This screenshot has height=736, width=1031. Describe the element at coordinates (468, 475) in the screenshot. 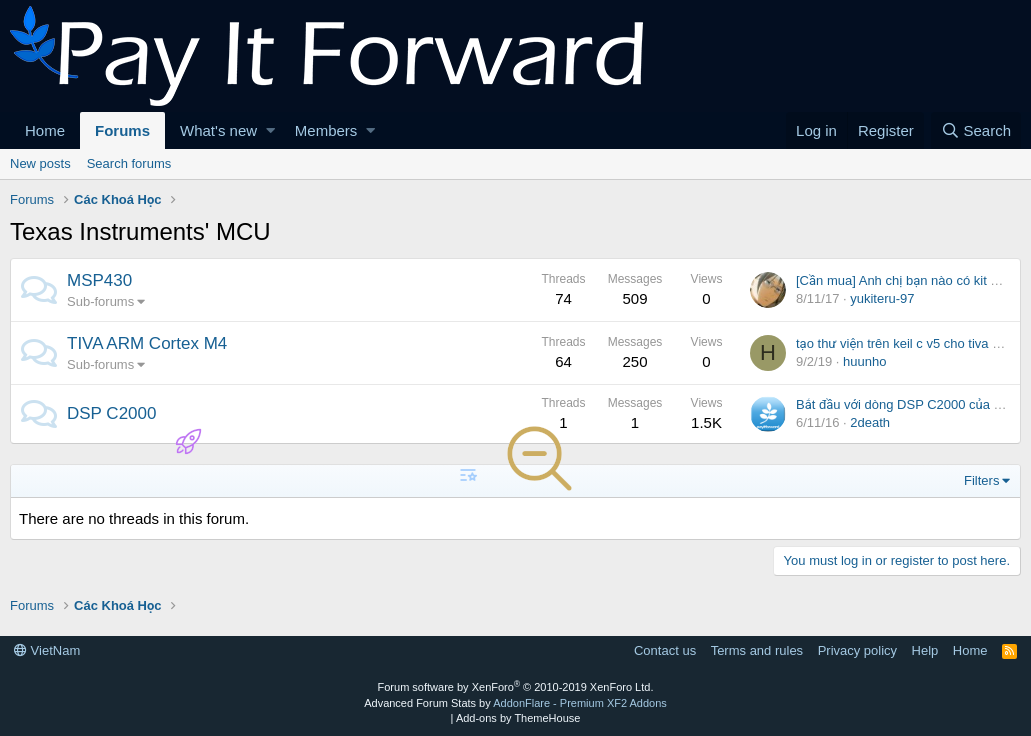

I see `view your favorites list` at that location.